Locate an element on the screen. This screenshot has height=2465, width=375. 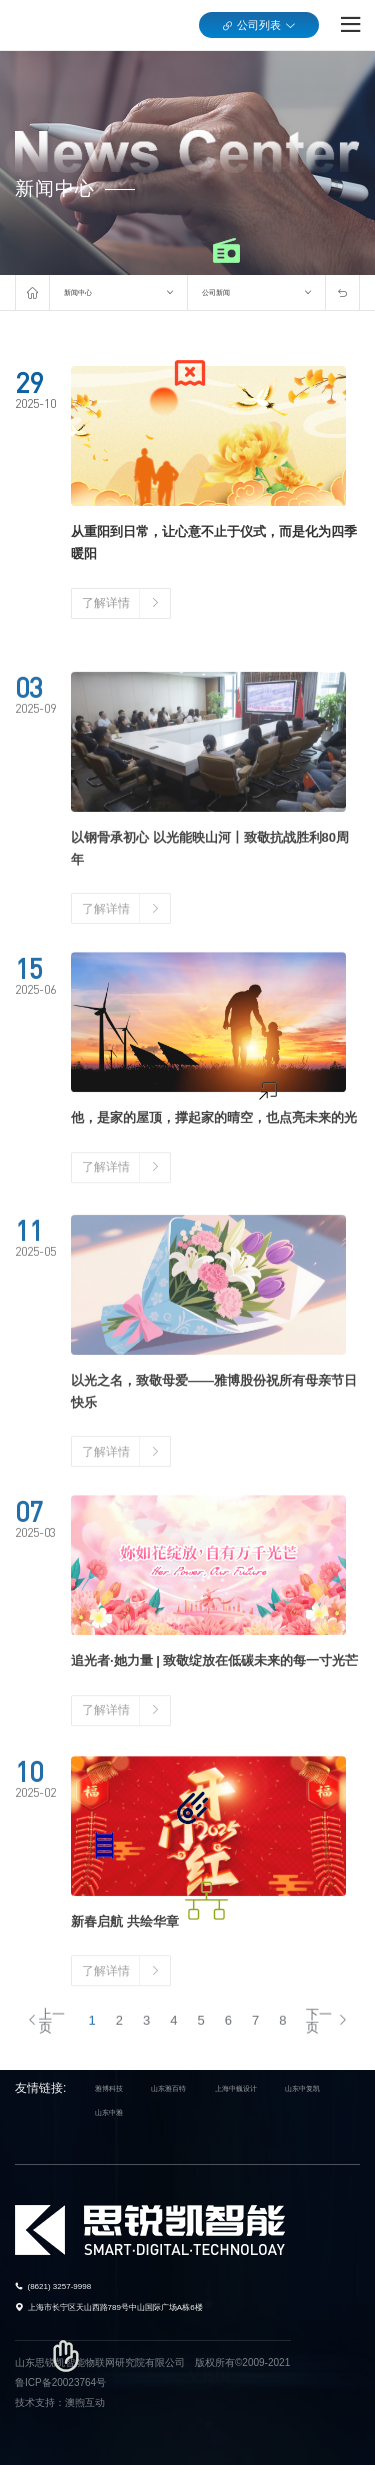
stop or pause an action is located at coordinates (66, 2356).